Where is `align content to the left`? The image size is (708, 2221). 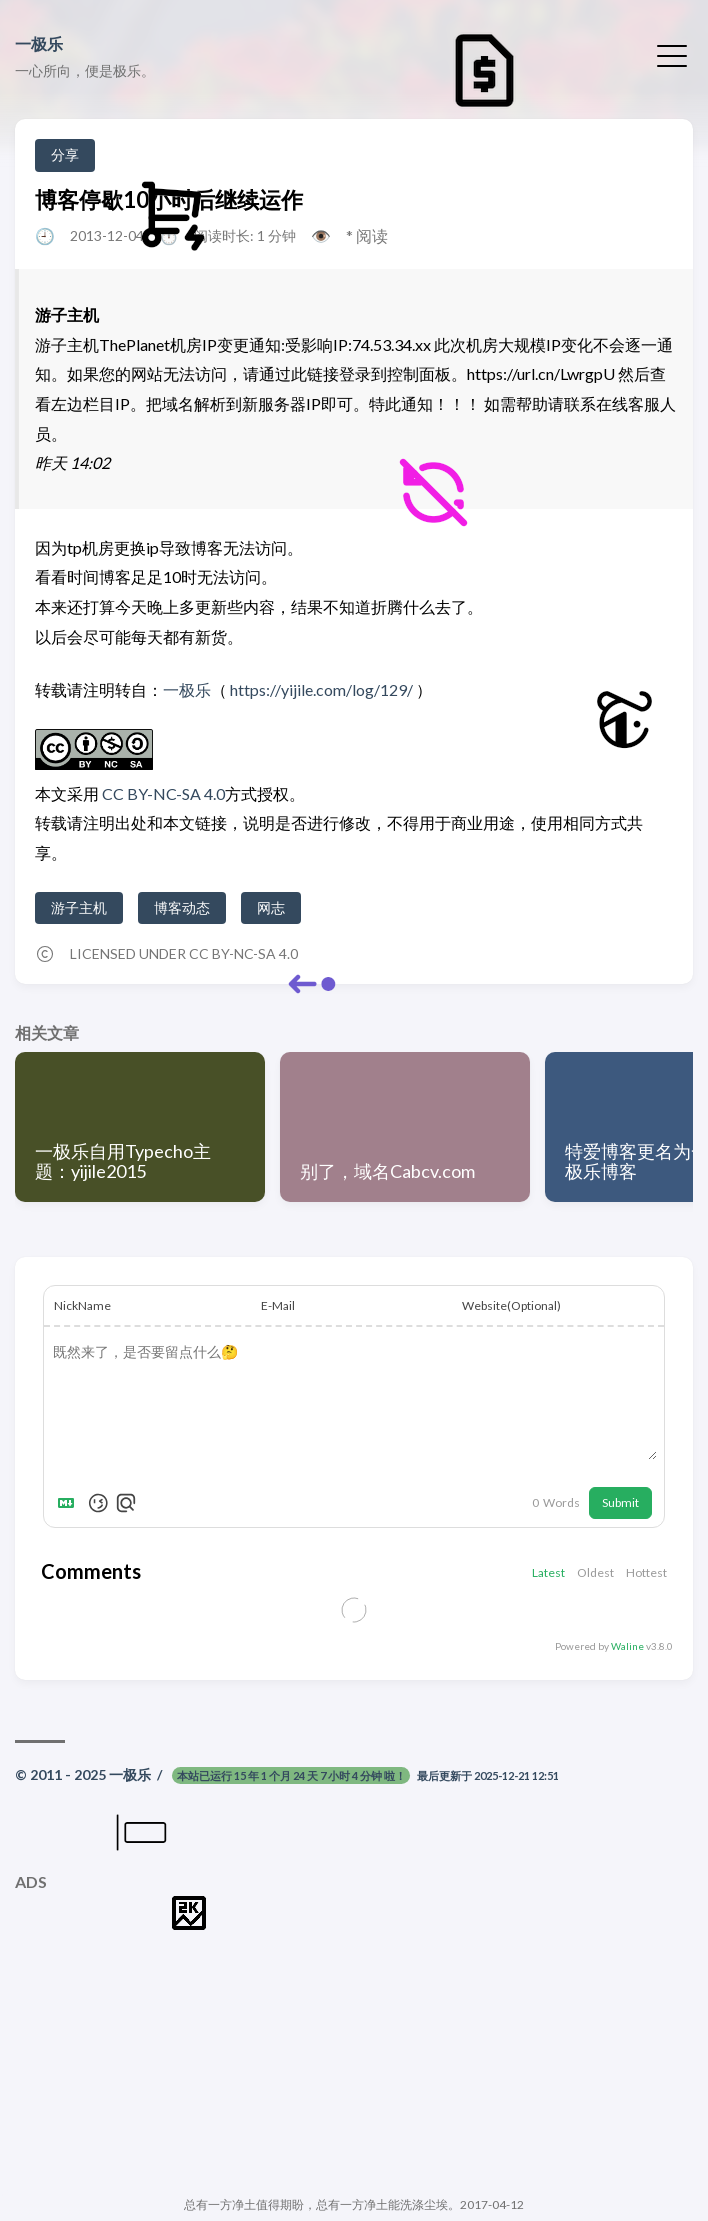
align content to the left is located at coordinates (140, 1832).